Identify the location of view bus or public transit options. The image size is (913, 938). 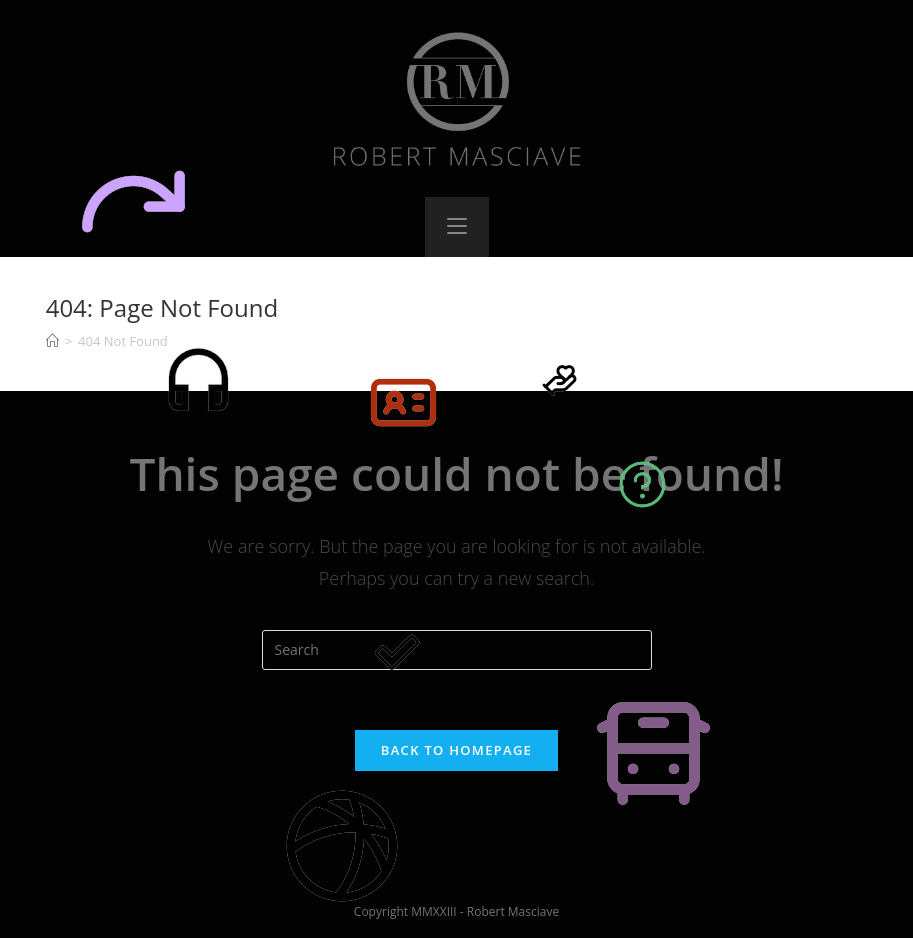
(653, 753).